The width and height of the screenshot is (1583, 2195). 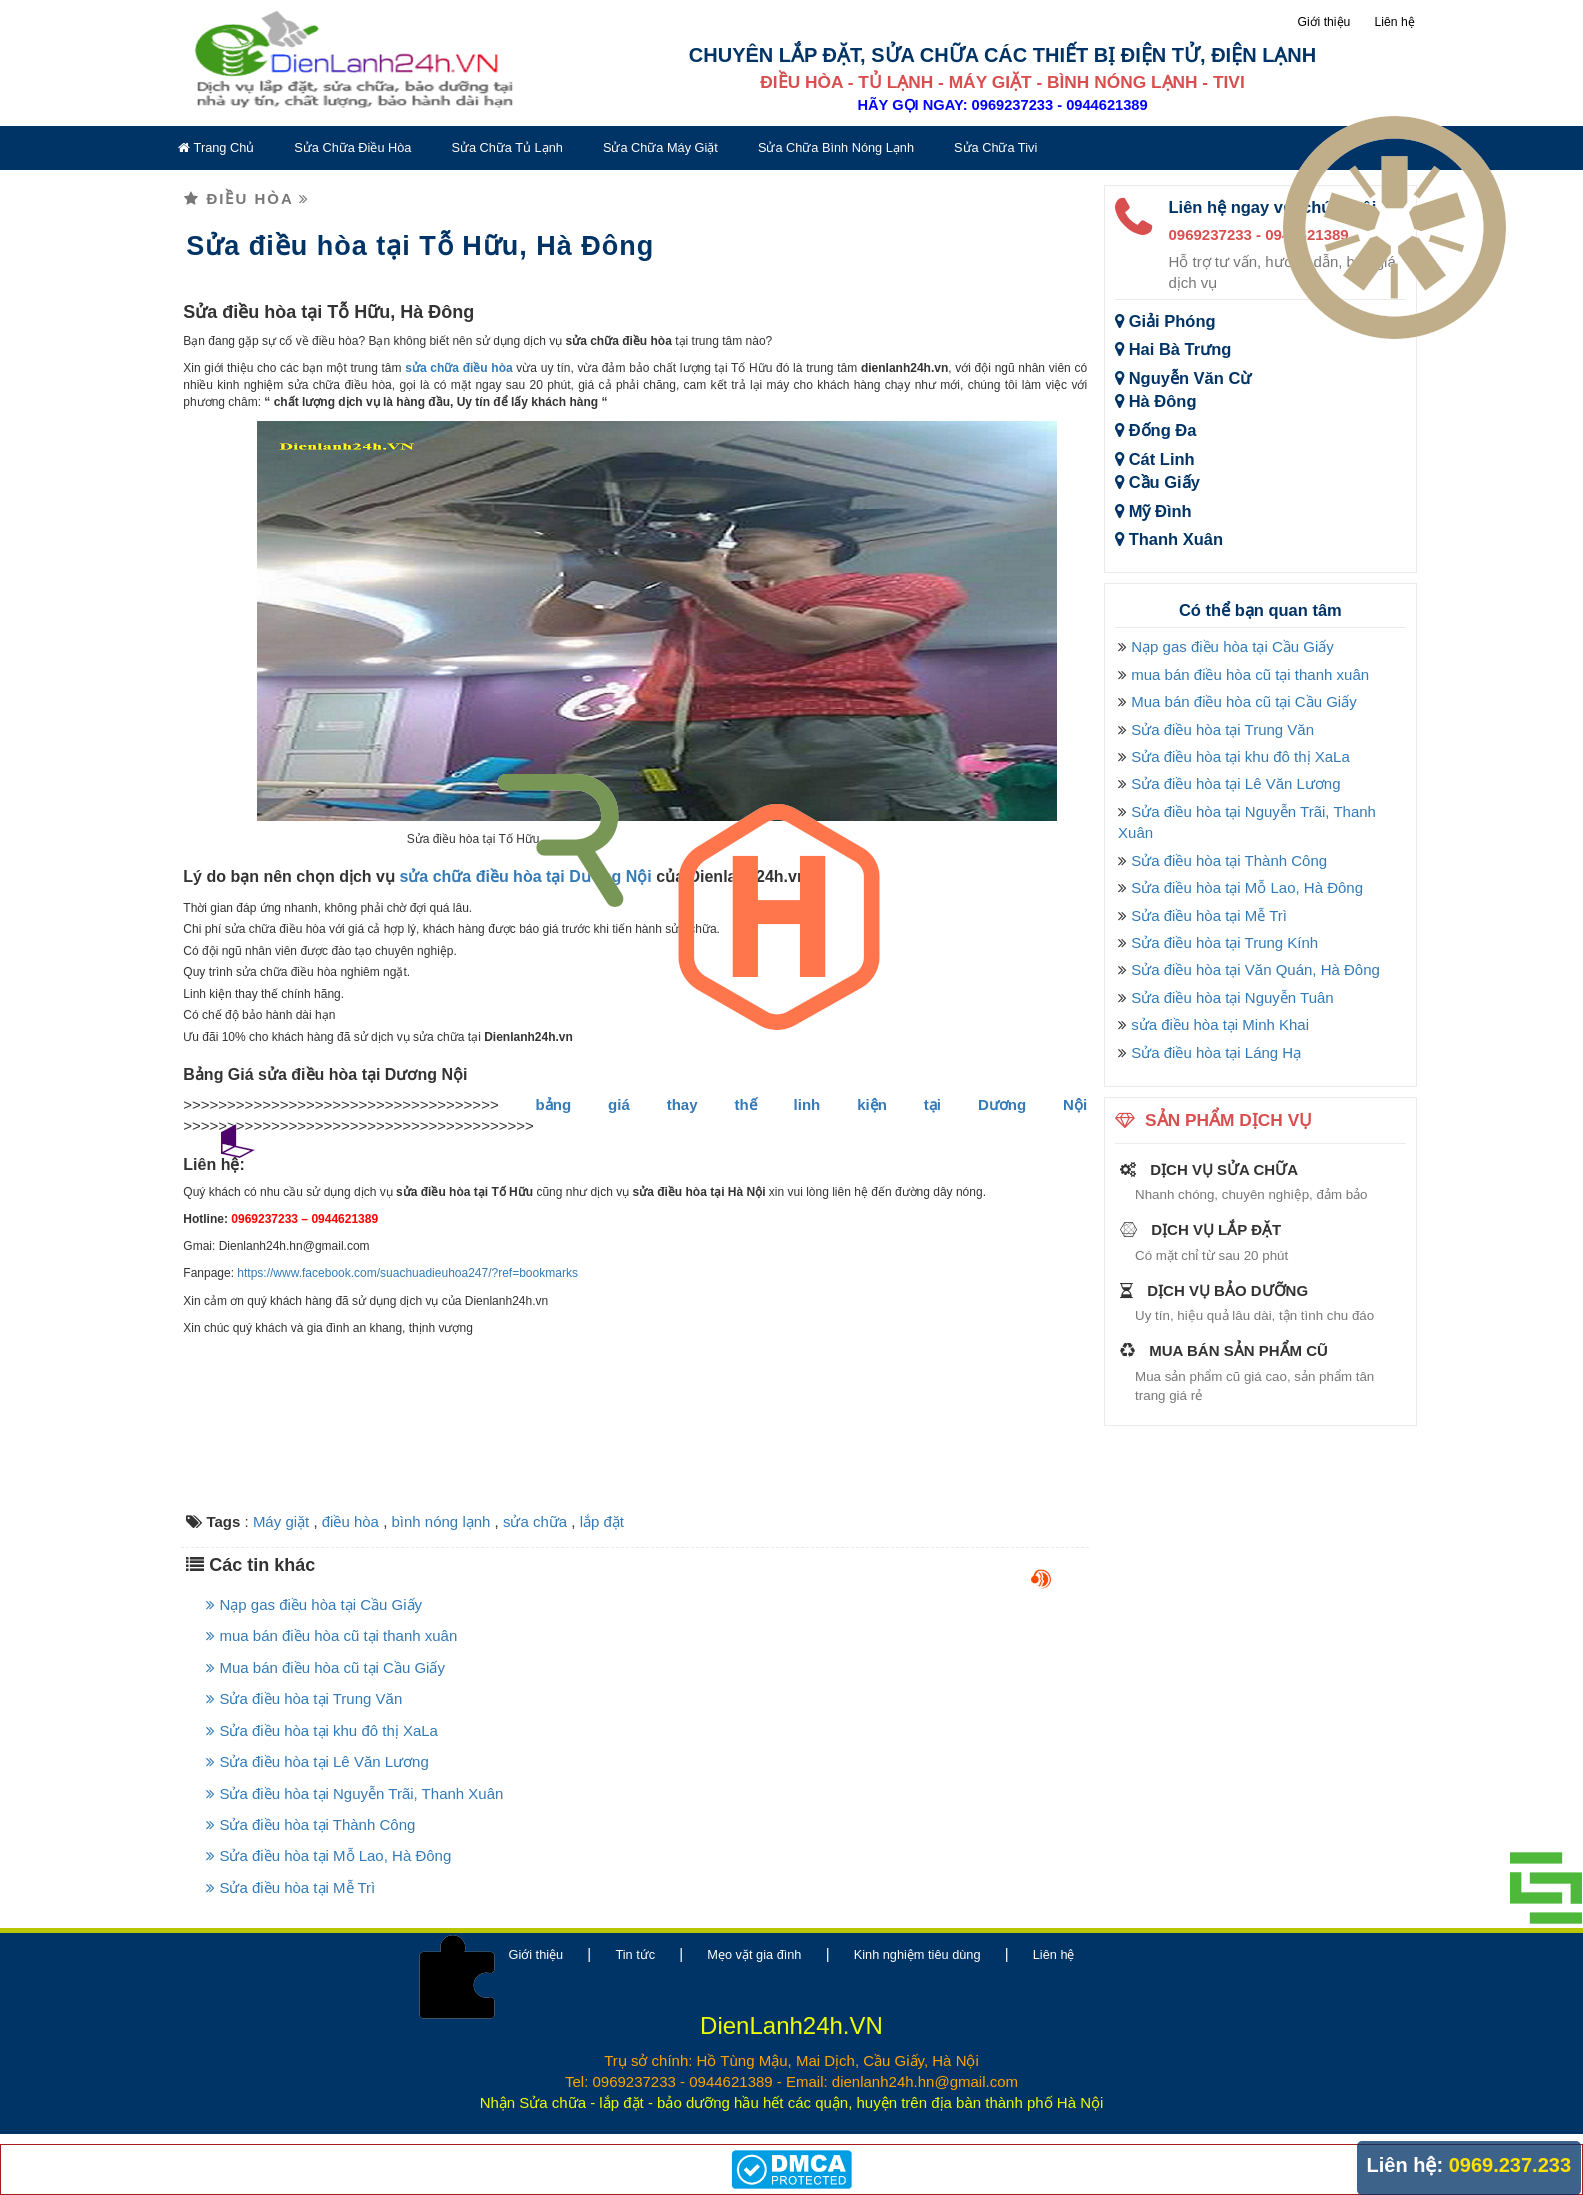 What do you see at coordinates (457, 1981) in the screenshot?
I see `access plugins or extensions` at bounding box center [457, 1981].